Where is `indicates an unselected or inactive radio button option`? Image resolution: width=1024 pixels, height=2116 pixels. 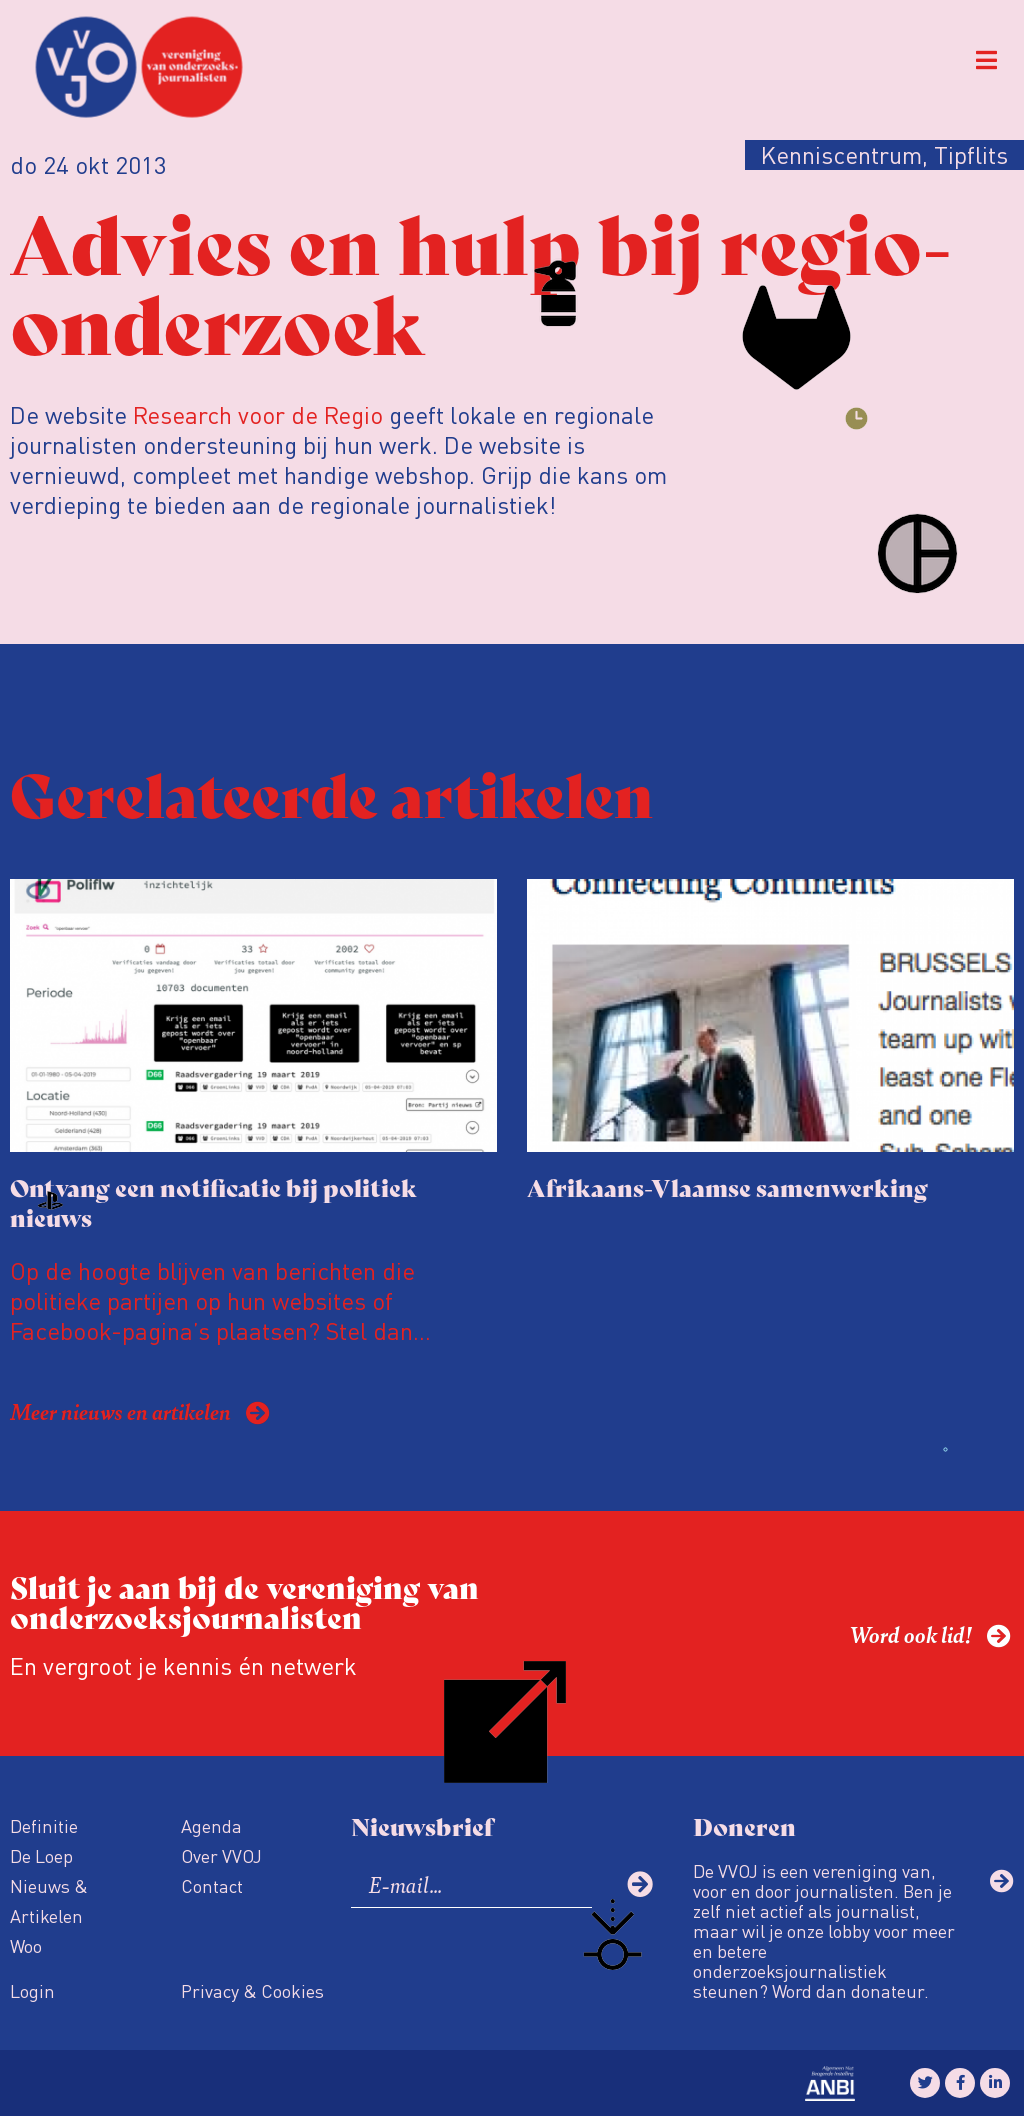
indicates an unselected or inactive radio button option is located at coordinates (945, 1449).